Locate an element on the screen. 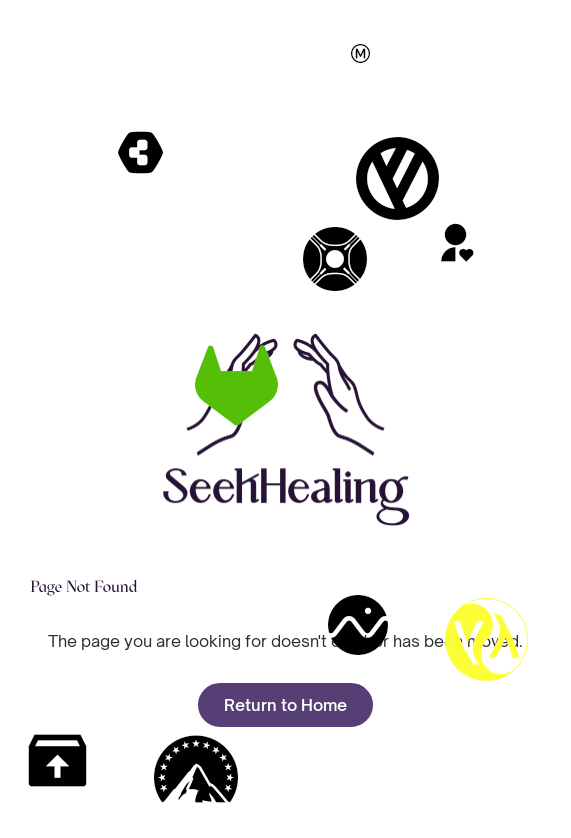  open sonarr media management app is located at coordinates (335, 259).